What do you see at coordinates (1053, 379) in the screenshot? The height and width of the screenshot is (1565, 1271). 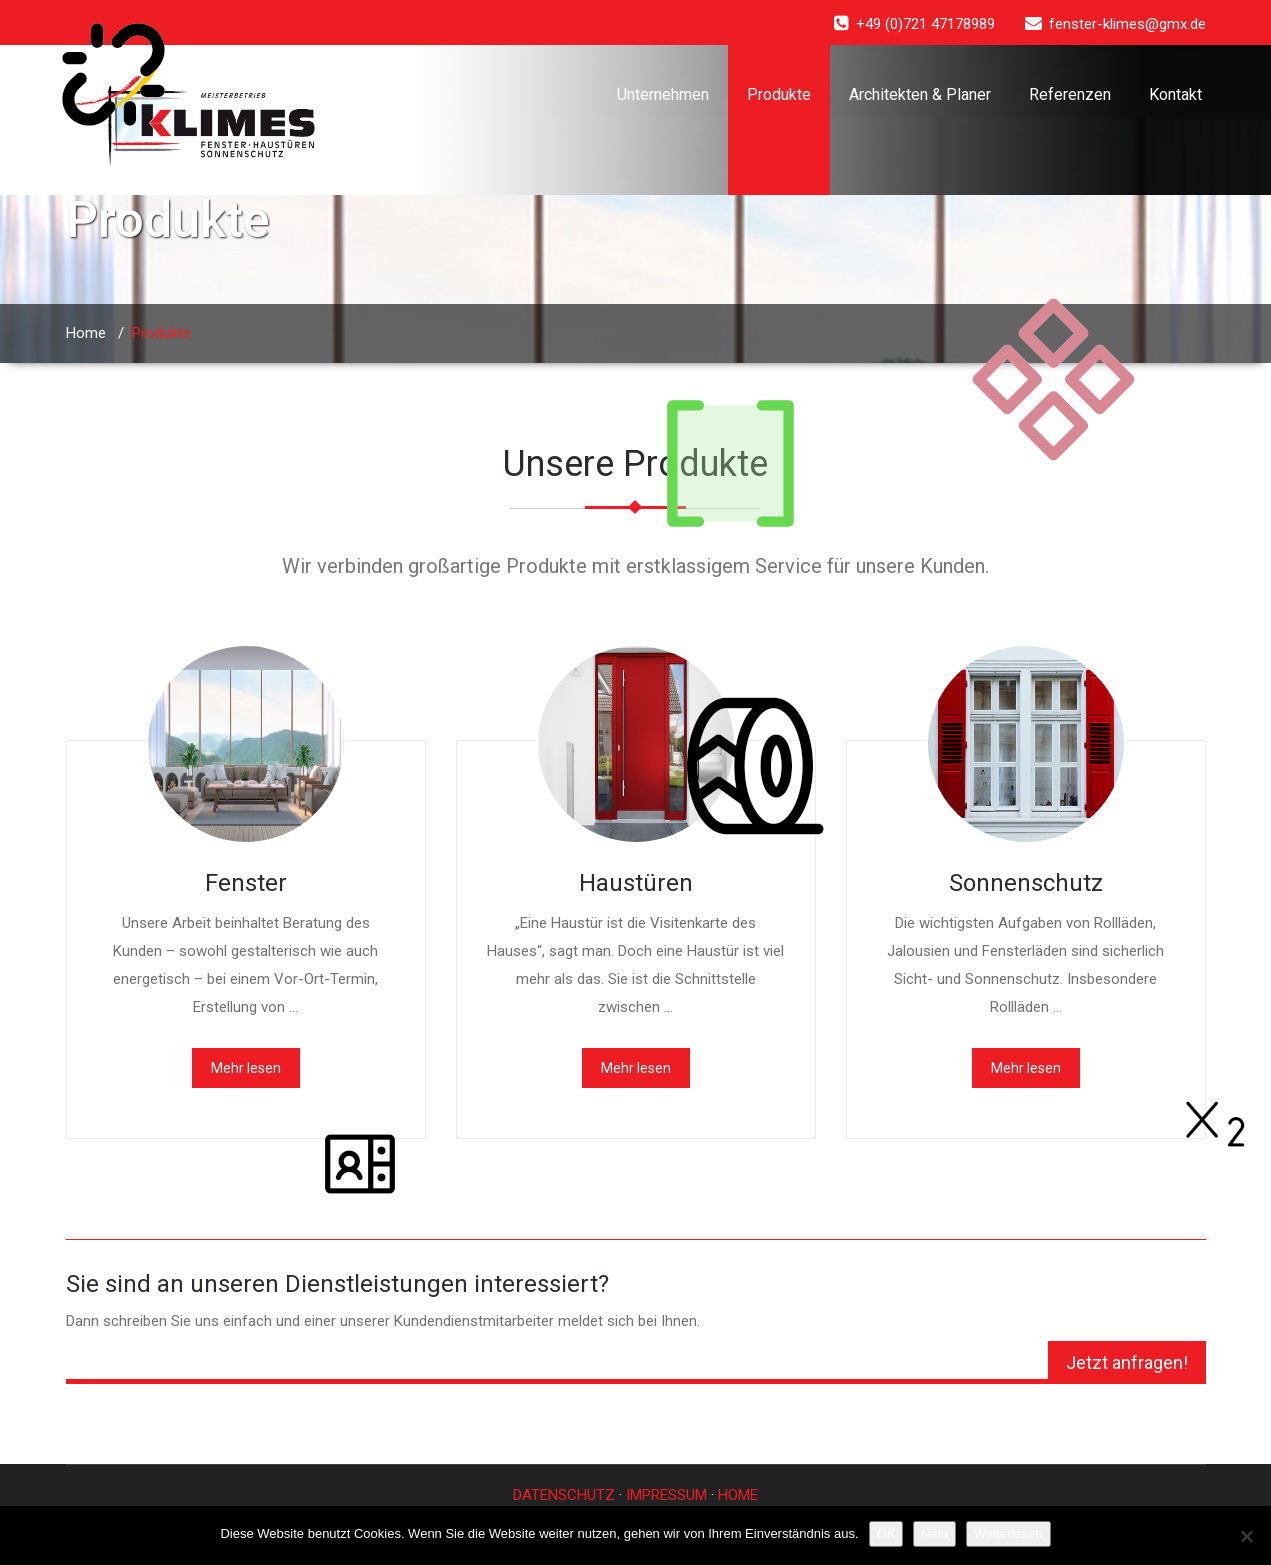 I see `access app or feature categories` at bounding box center [1053, 379].